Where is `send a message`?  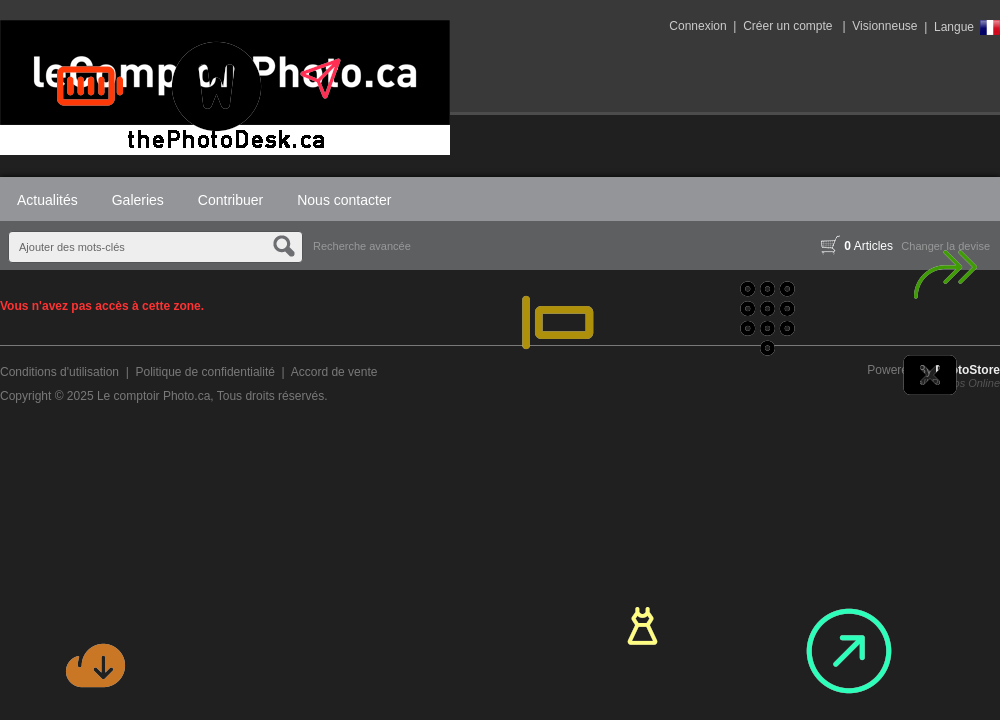 send a message is located at coordinates (320, 79).